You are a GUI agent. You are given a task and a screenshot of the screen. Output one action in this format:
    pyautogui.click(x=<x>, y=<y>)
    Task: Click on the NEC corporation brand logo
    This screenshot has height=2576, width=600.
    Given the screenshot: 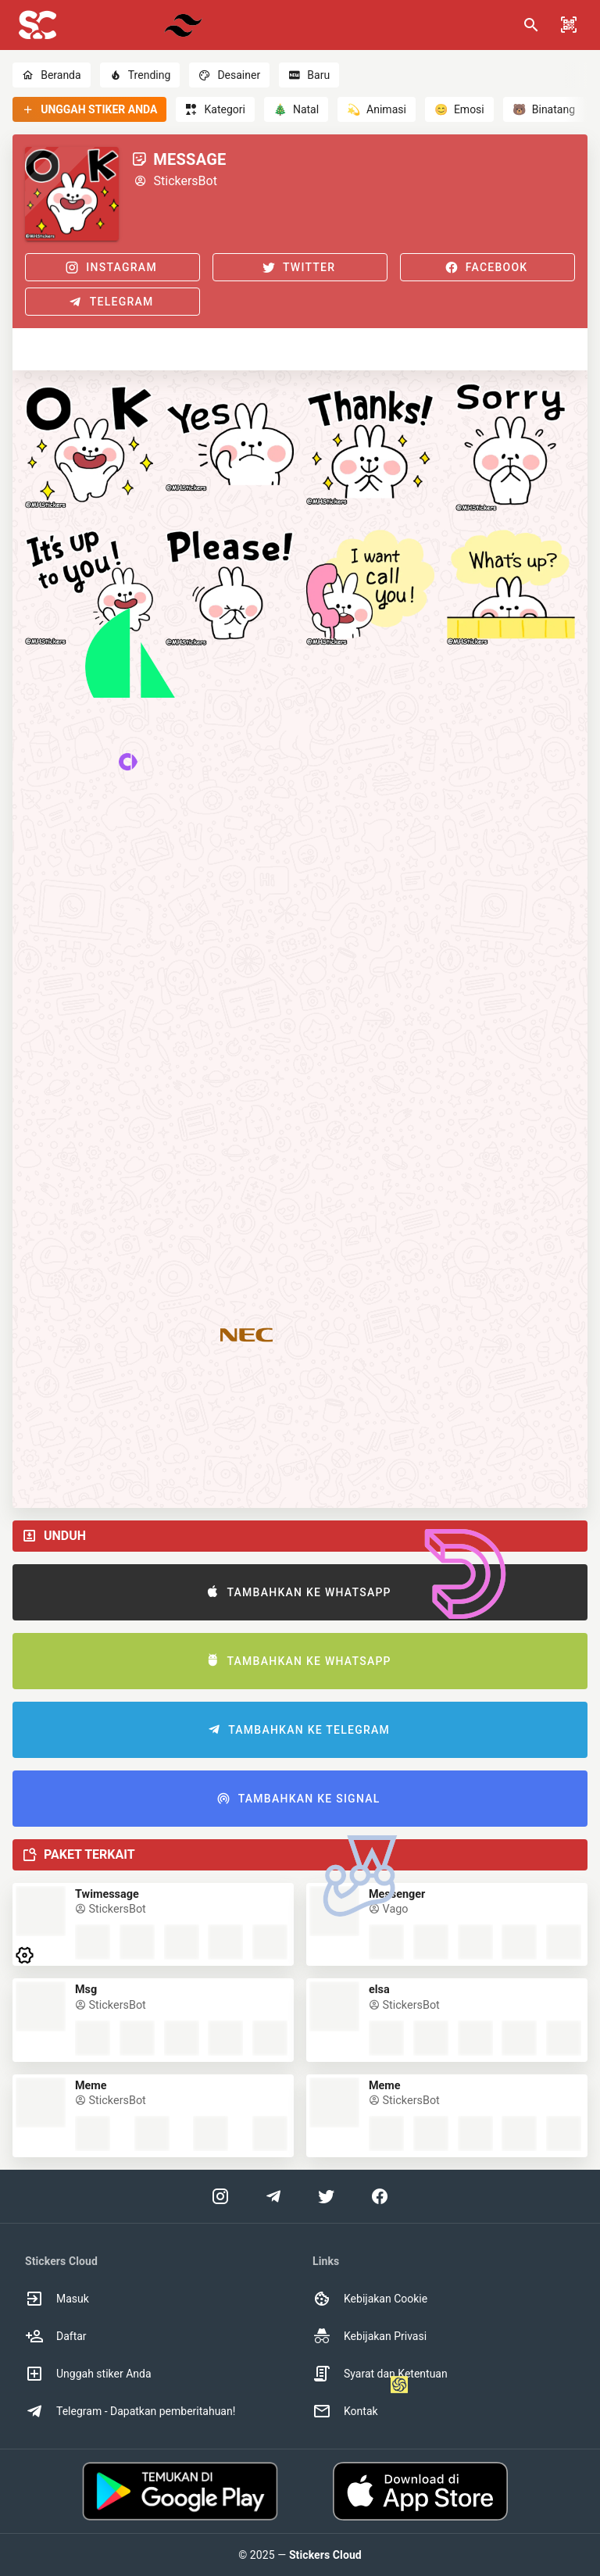 What is the action you would take?
    pyautogui.click(x=246, y=1334)
    